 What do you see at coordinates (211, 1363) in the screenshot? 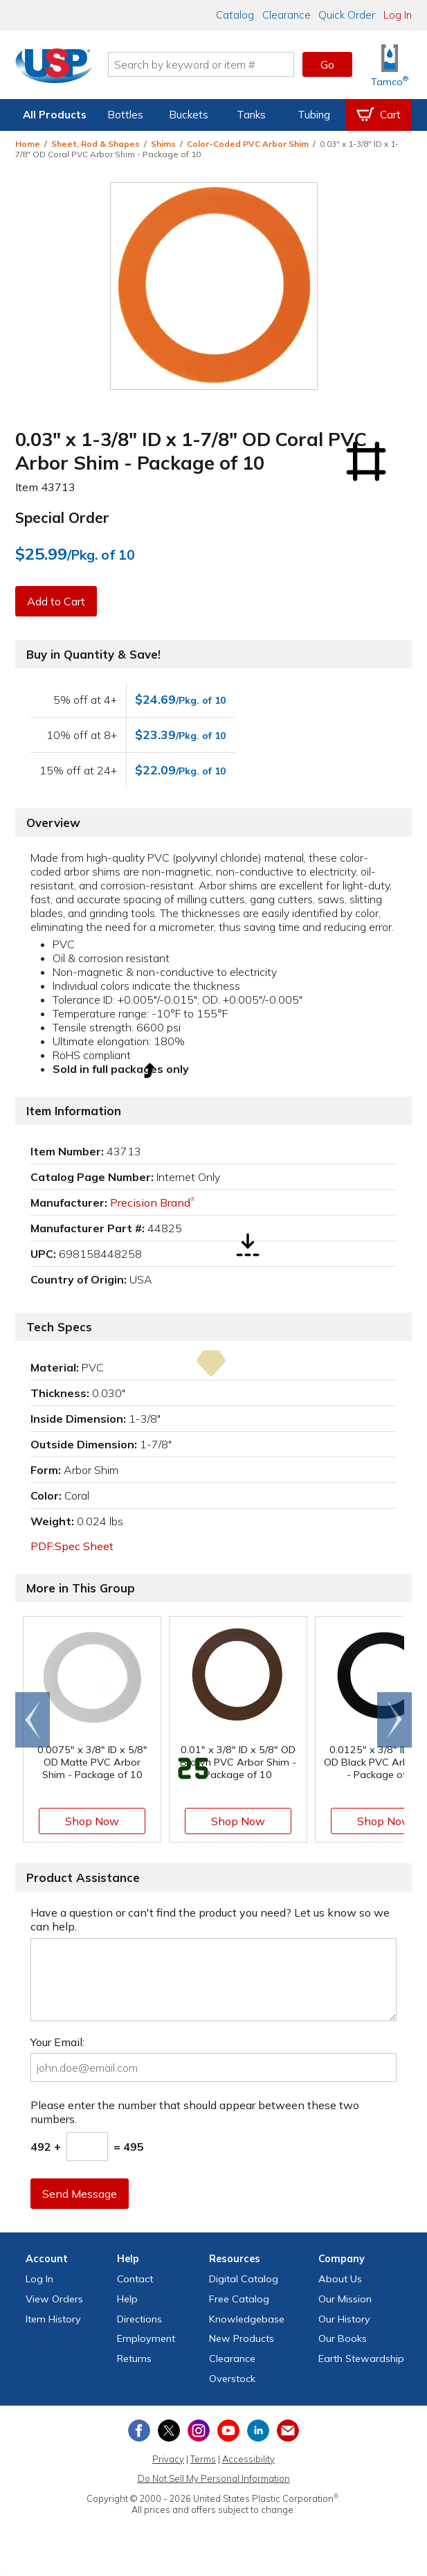
I see `open sketch app` at bounding box center [211, 1363].